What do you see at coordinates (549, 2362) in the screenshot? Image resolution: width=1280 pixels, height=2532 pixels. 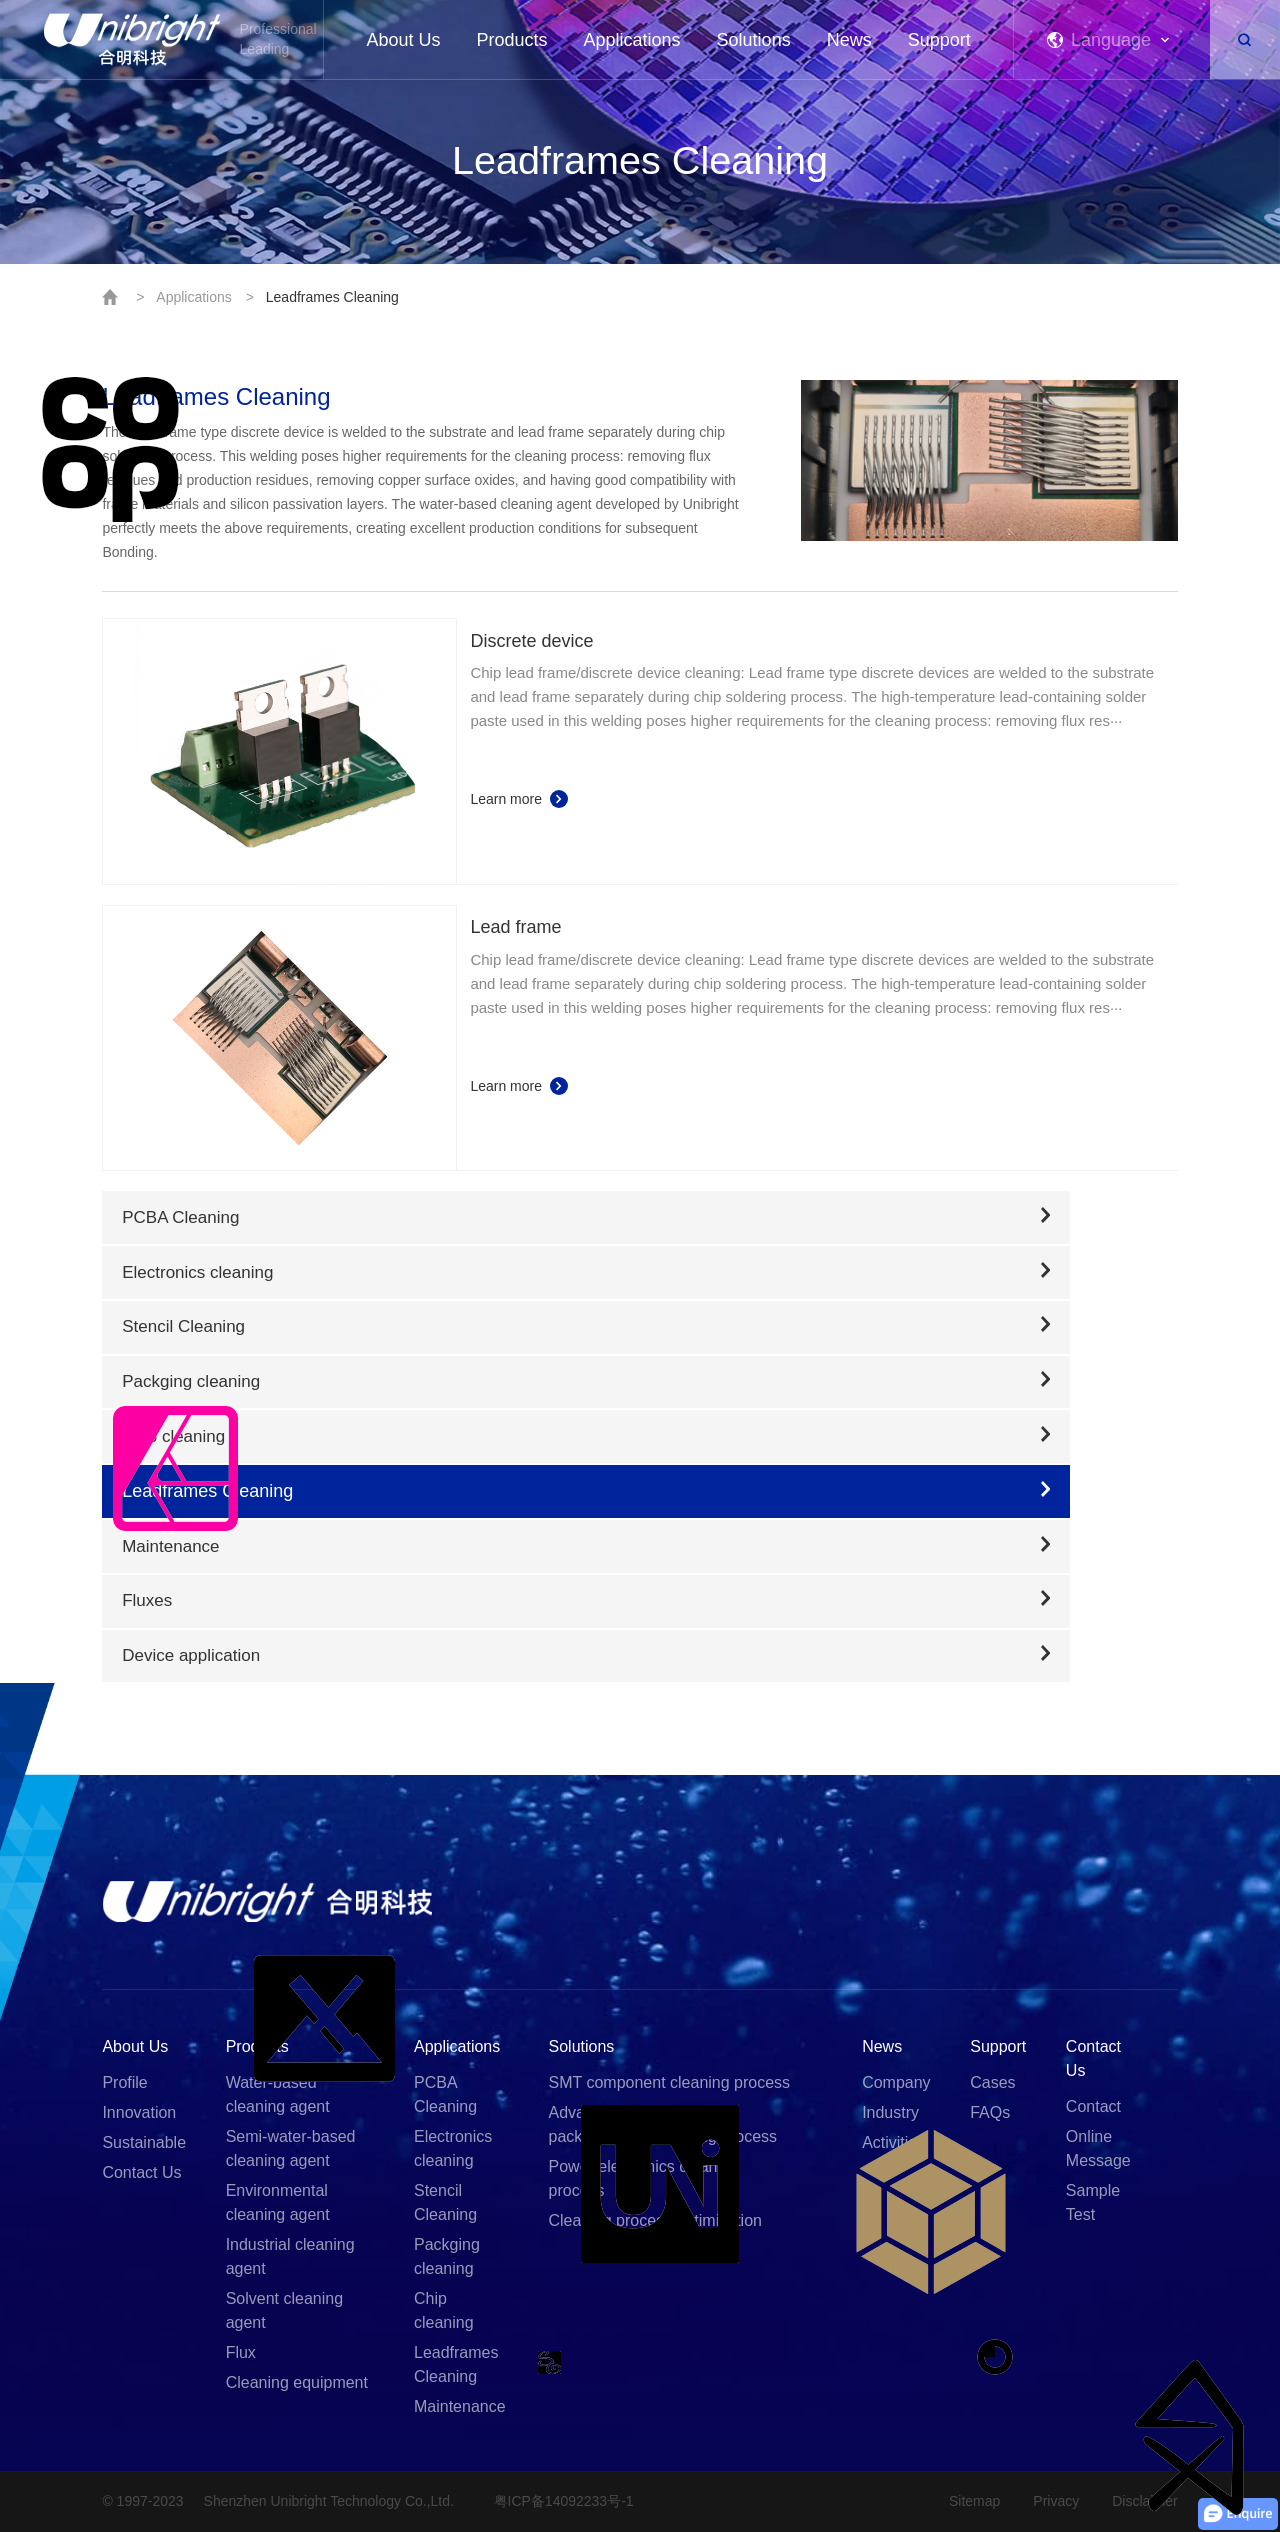 I see `visit The Sounds Resource website` at bounding box center [549, 2362].